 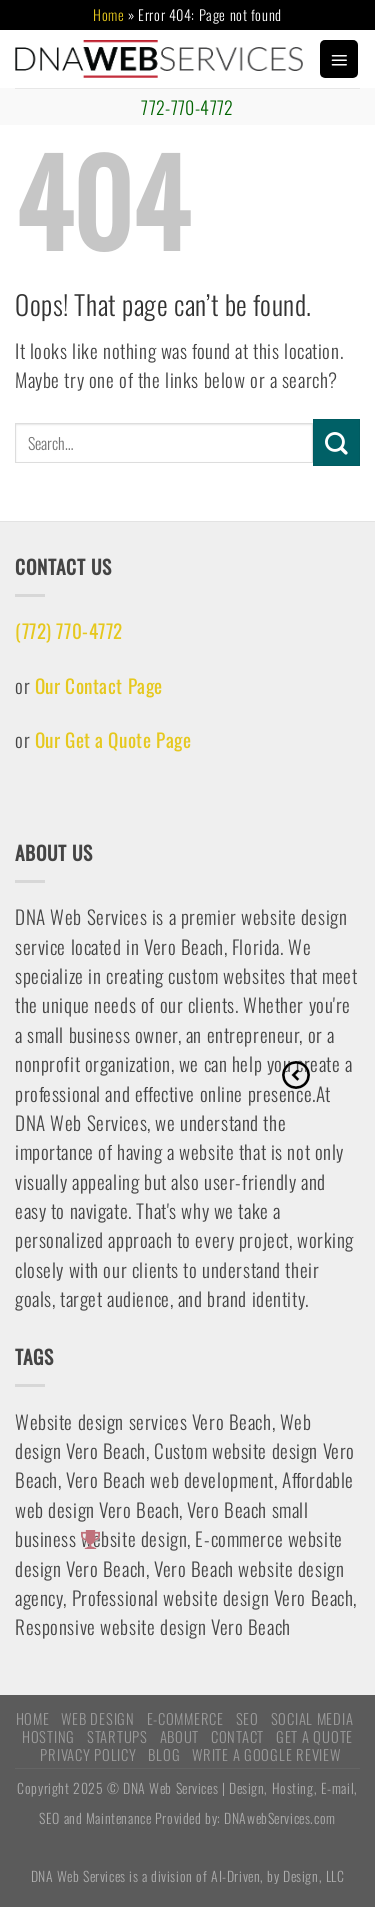 What do you see at coordinates (90, 1539) in the screenshot?
I see `view achievements or awards` at bounding box center [90, 1539].